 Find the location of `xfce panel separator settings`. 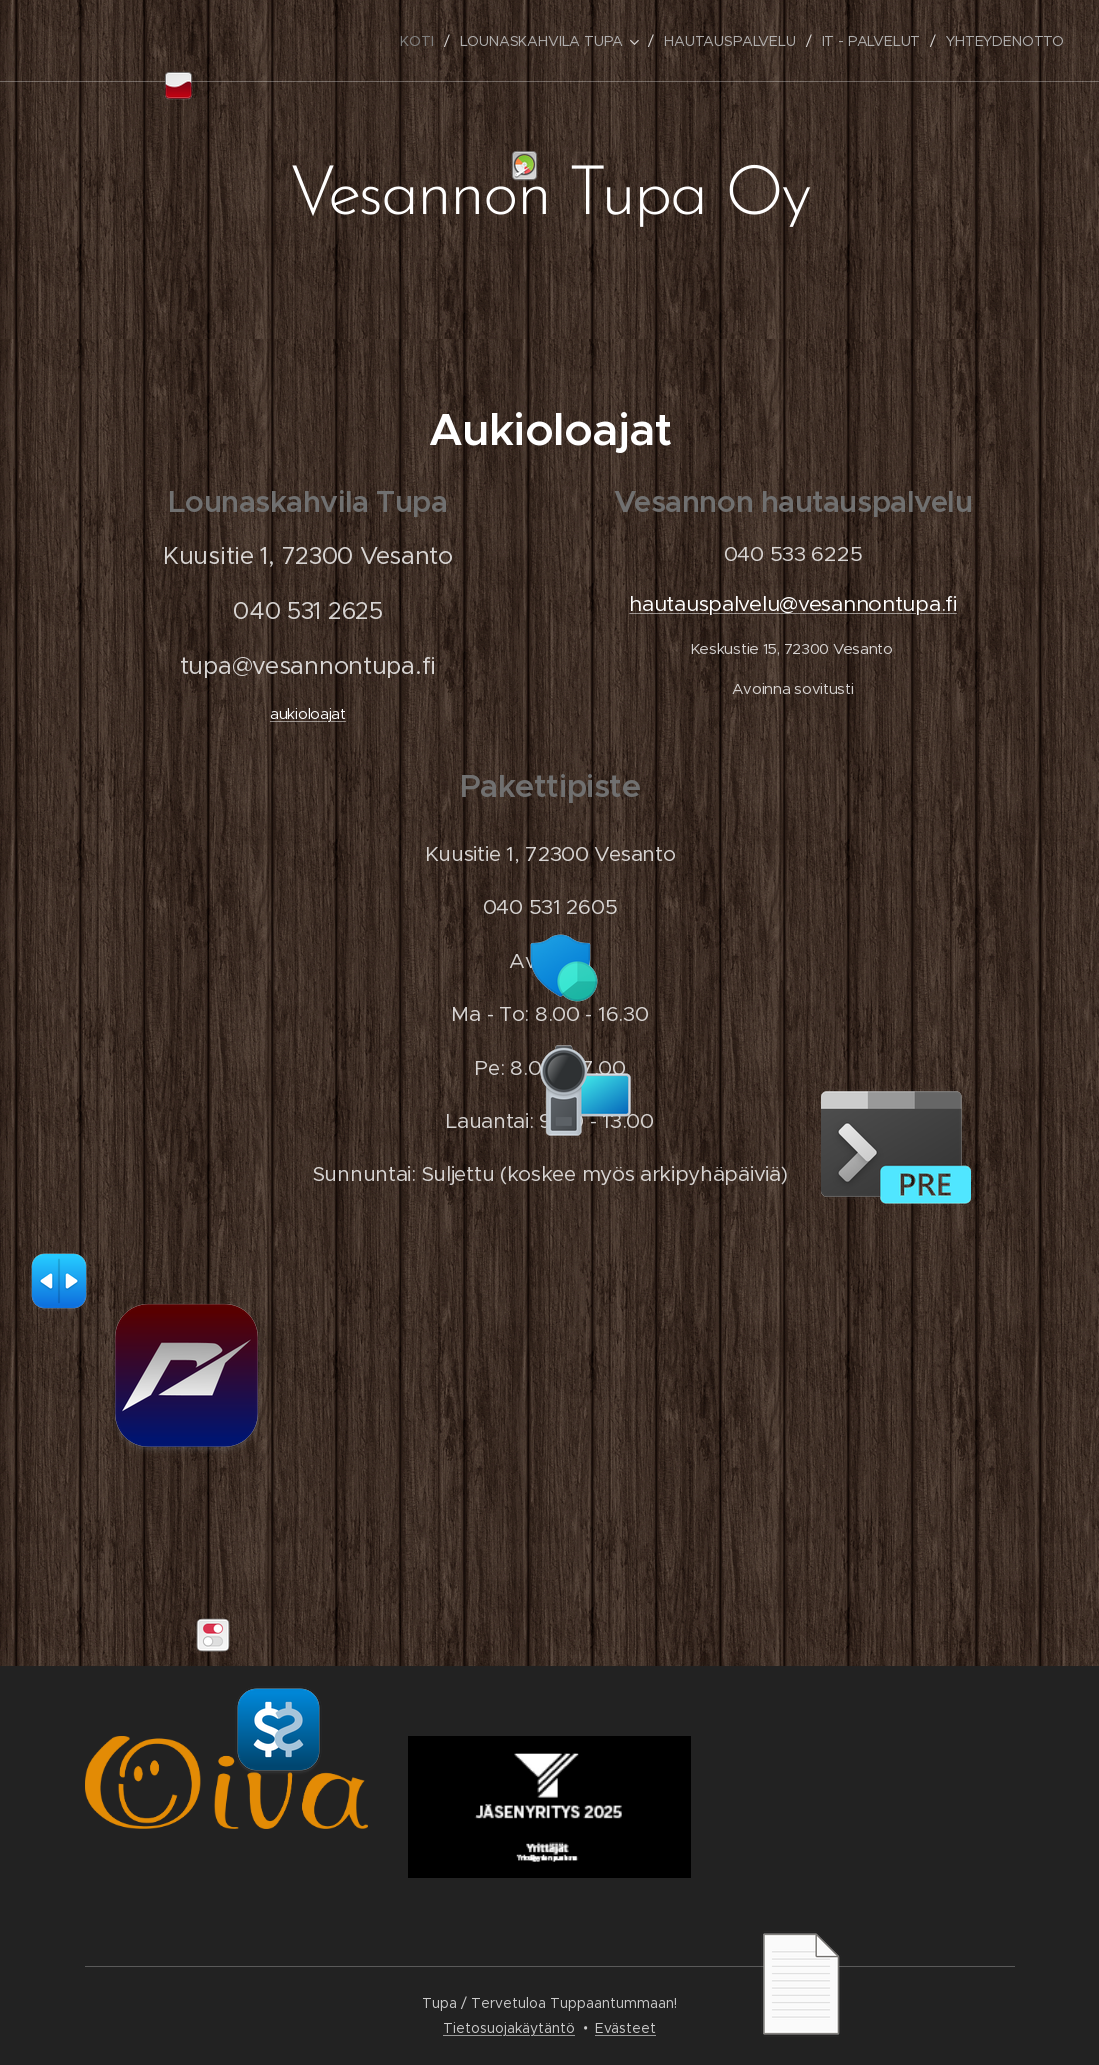

xfce panel separator settings is located at coordinates (59, 1281).